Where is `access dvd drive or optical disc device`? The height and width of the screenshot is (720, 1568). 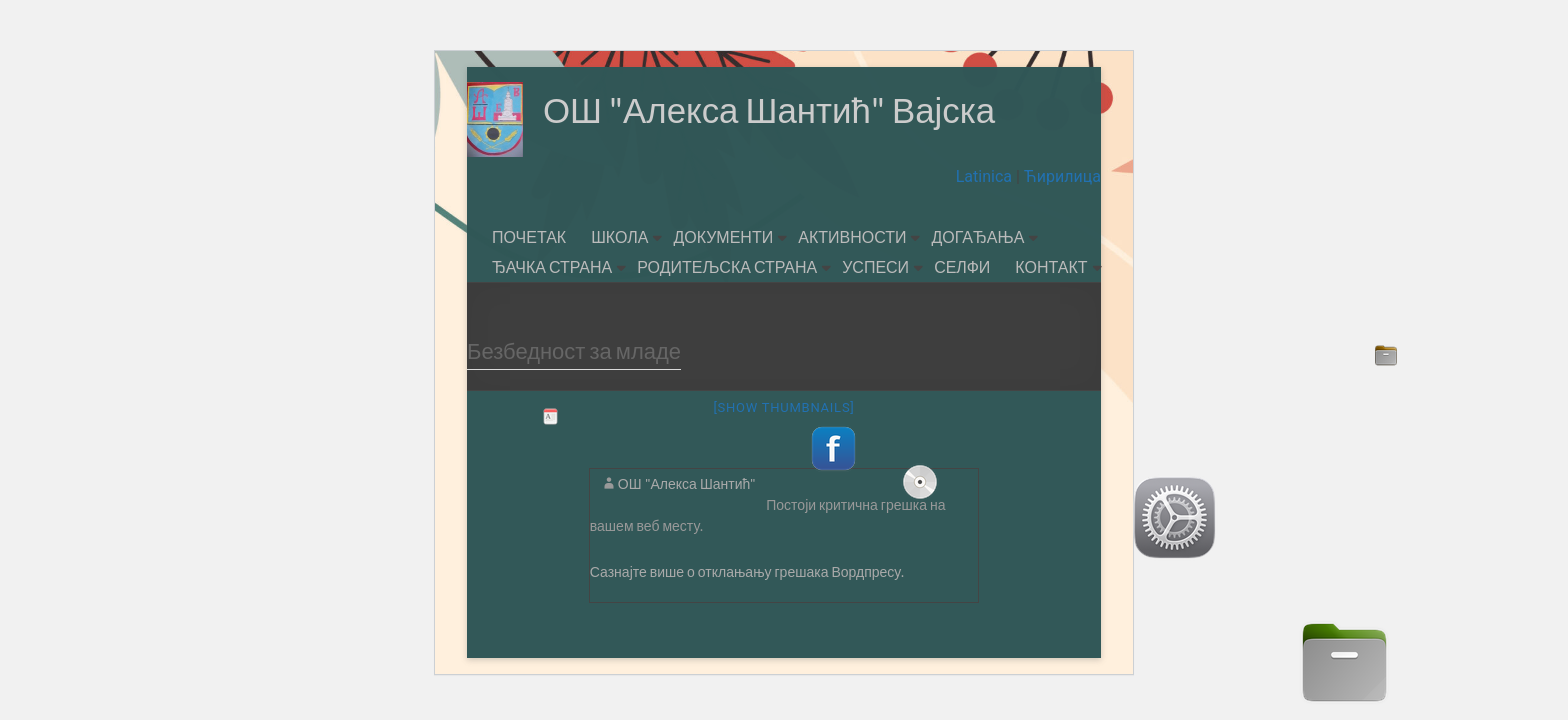
access dvd drive or optical disc device is located at coordinates (920, 482).